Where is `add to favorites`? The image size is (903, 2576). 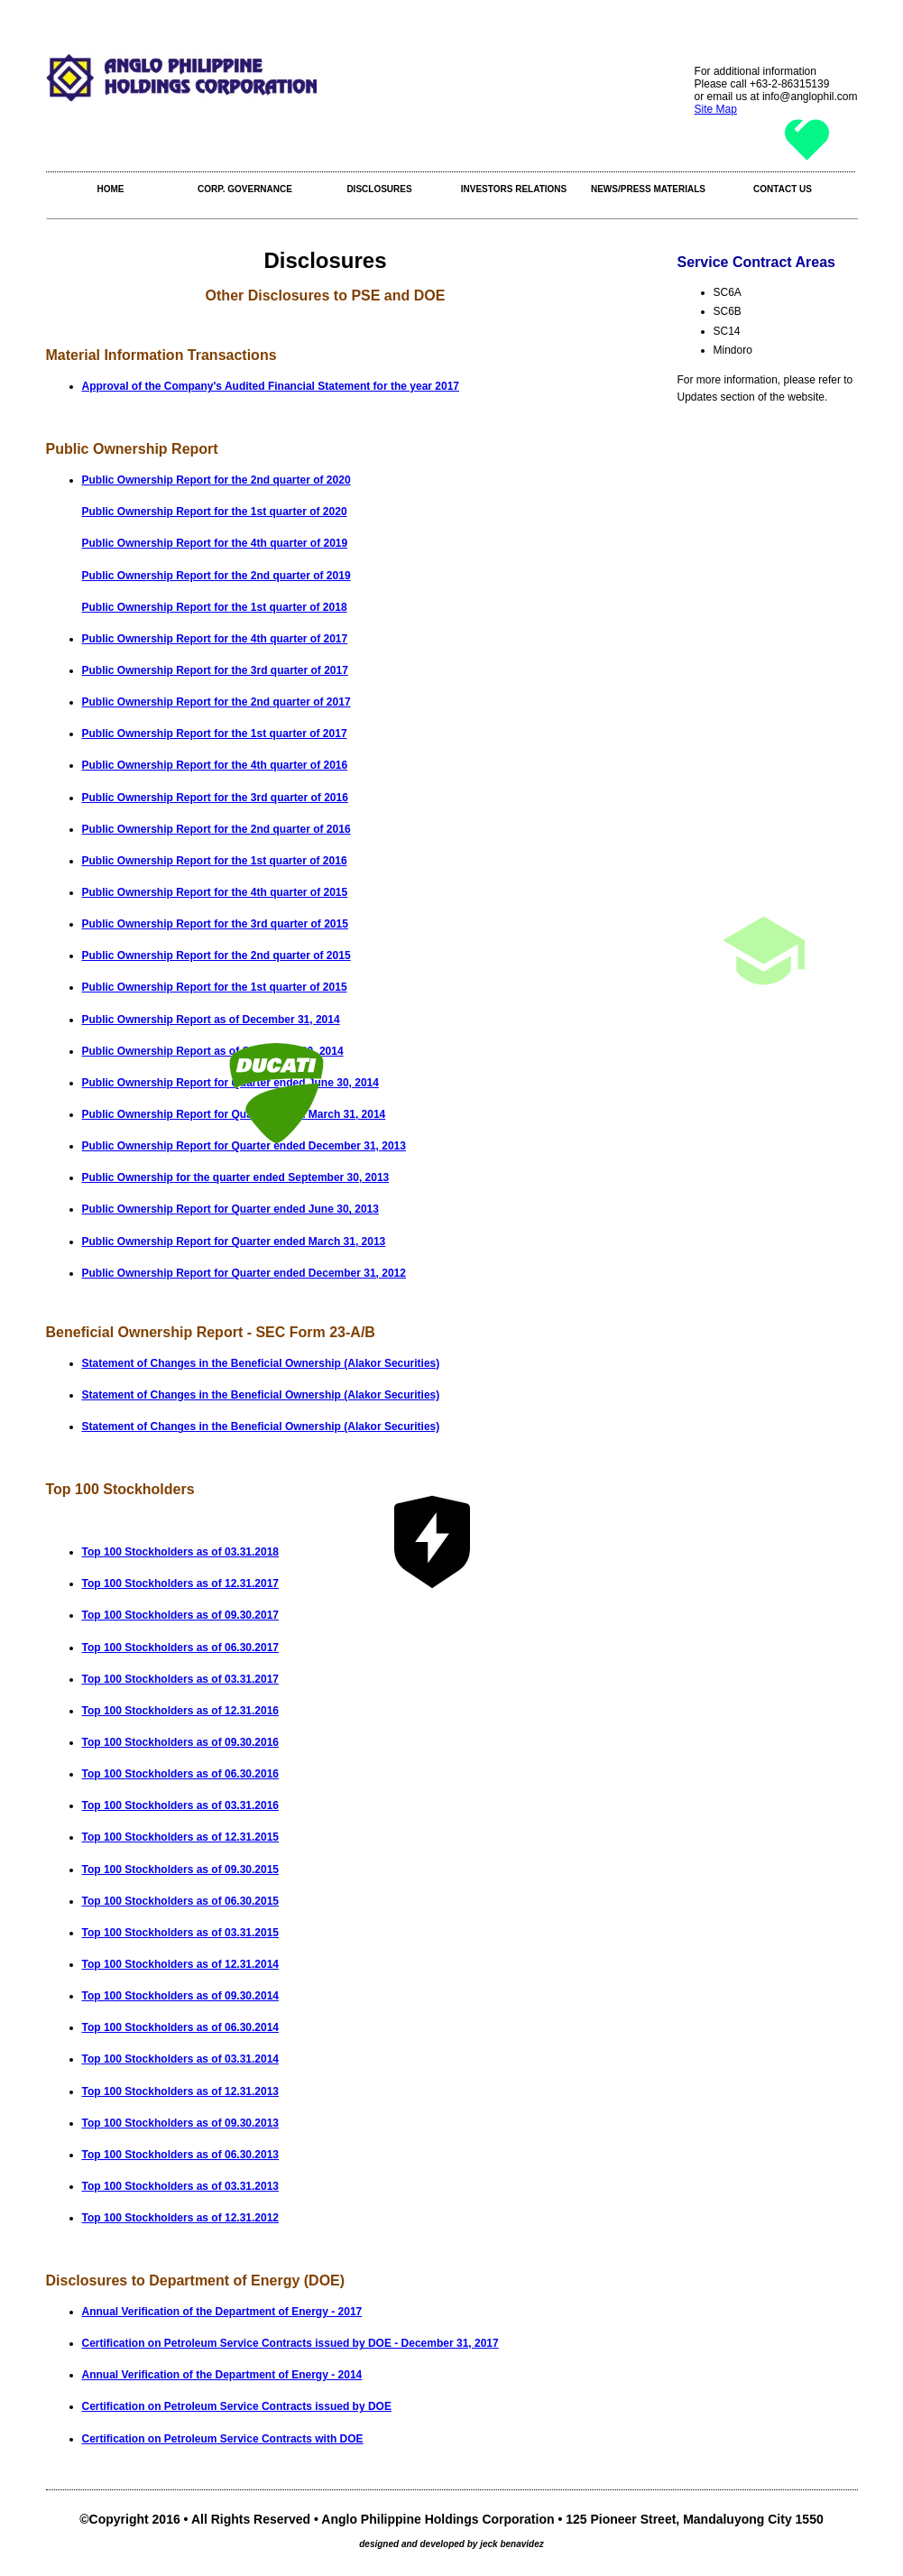
add to favorites is located at coordinates (806, 139).